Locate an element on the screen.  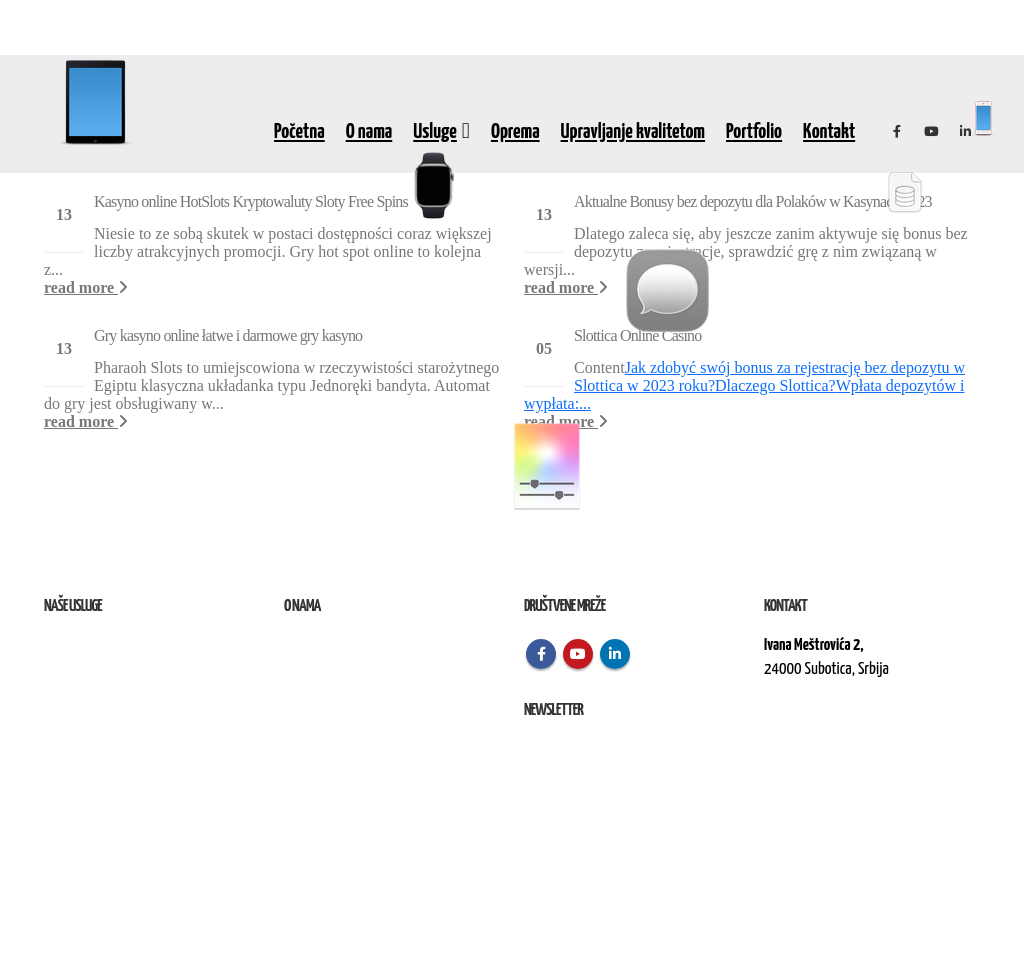
open the messages app is located at coordinates (667, 290).